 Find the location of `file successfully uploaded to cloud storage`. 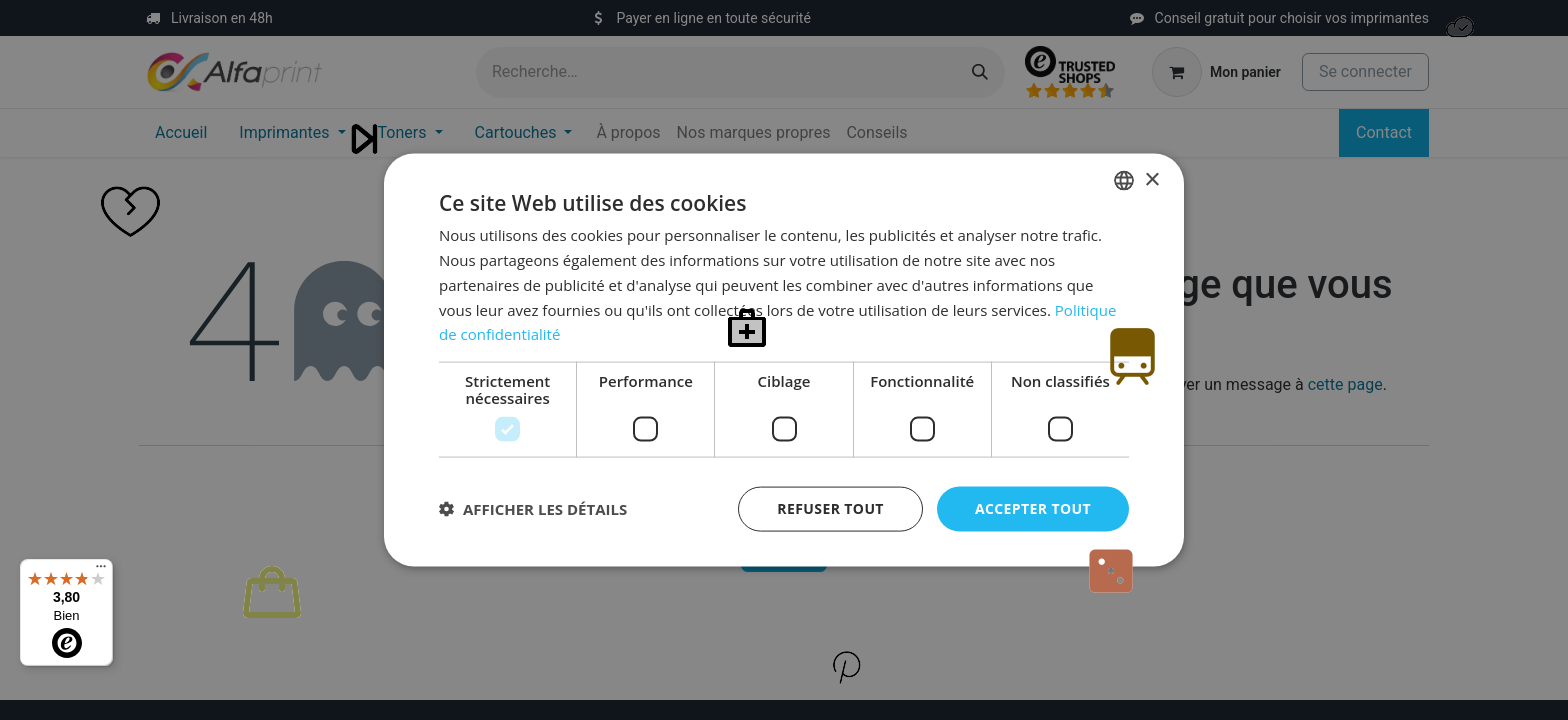

file successfully uploaded to cloud storage is located at coordinates (1460, 27).